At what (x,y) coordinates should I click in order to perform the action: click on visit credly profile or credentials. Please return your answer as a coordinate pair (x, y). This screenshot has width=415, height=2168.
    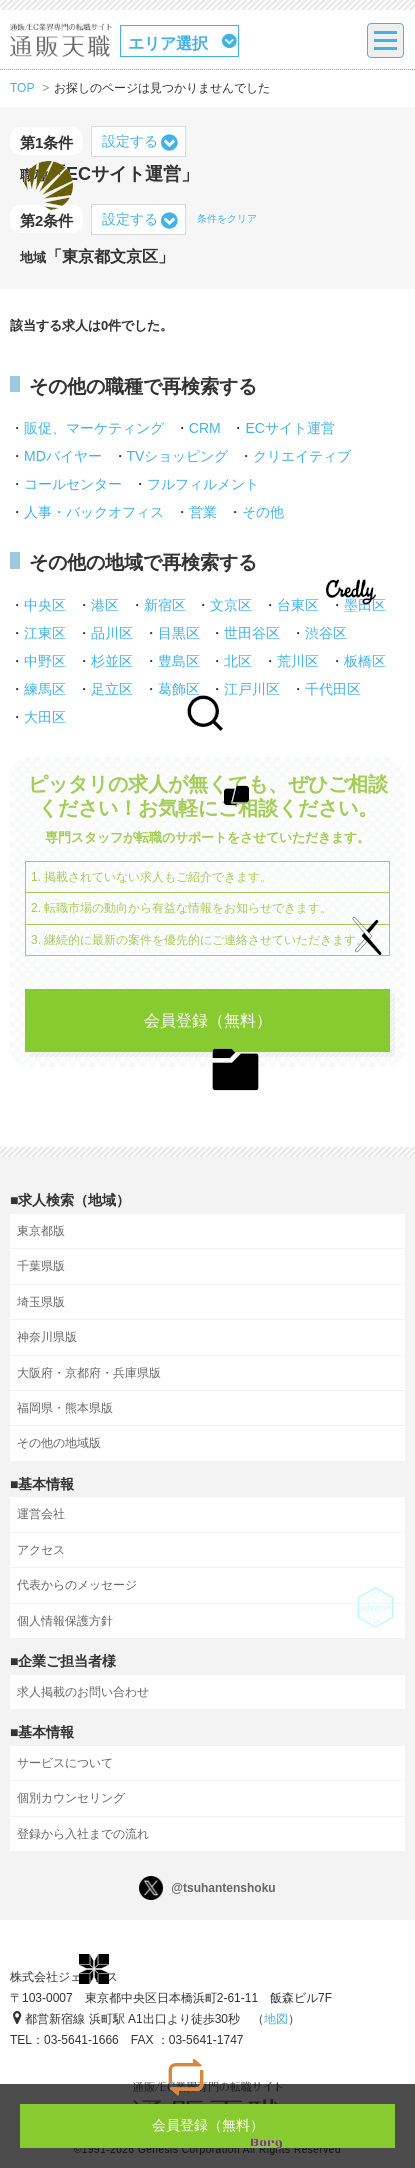
    Looking at the image, I should click on (351, 592).